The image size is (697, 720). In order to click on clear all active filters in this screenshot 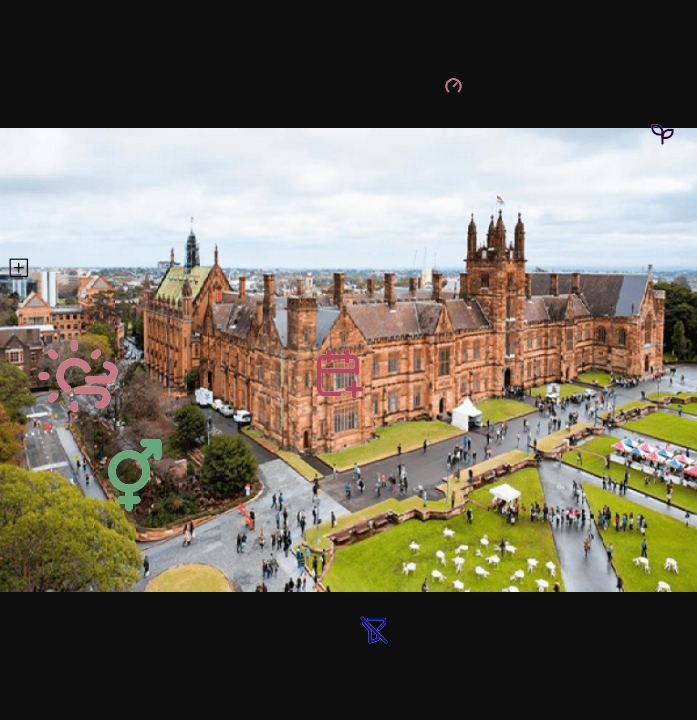, I will do `click(374, 630)`.